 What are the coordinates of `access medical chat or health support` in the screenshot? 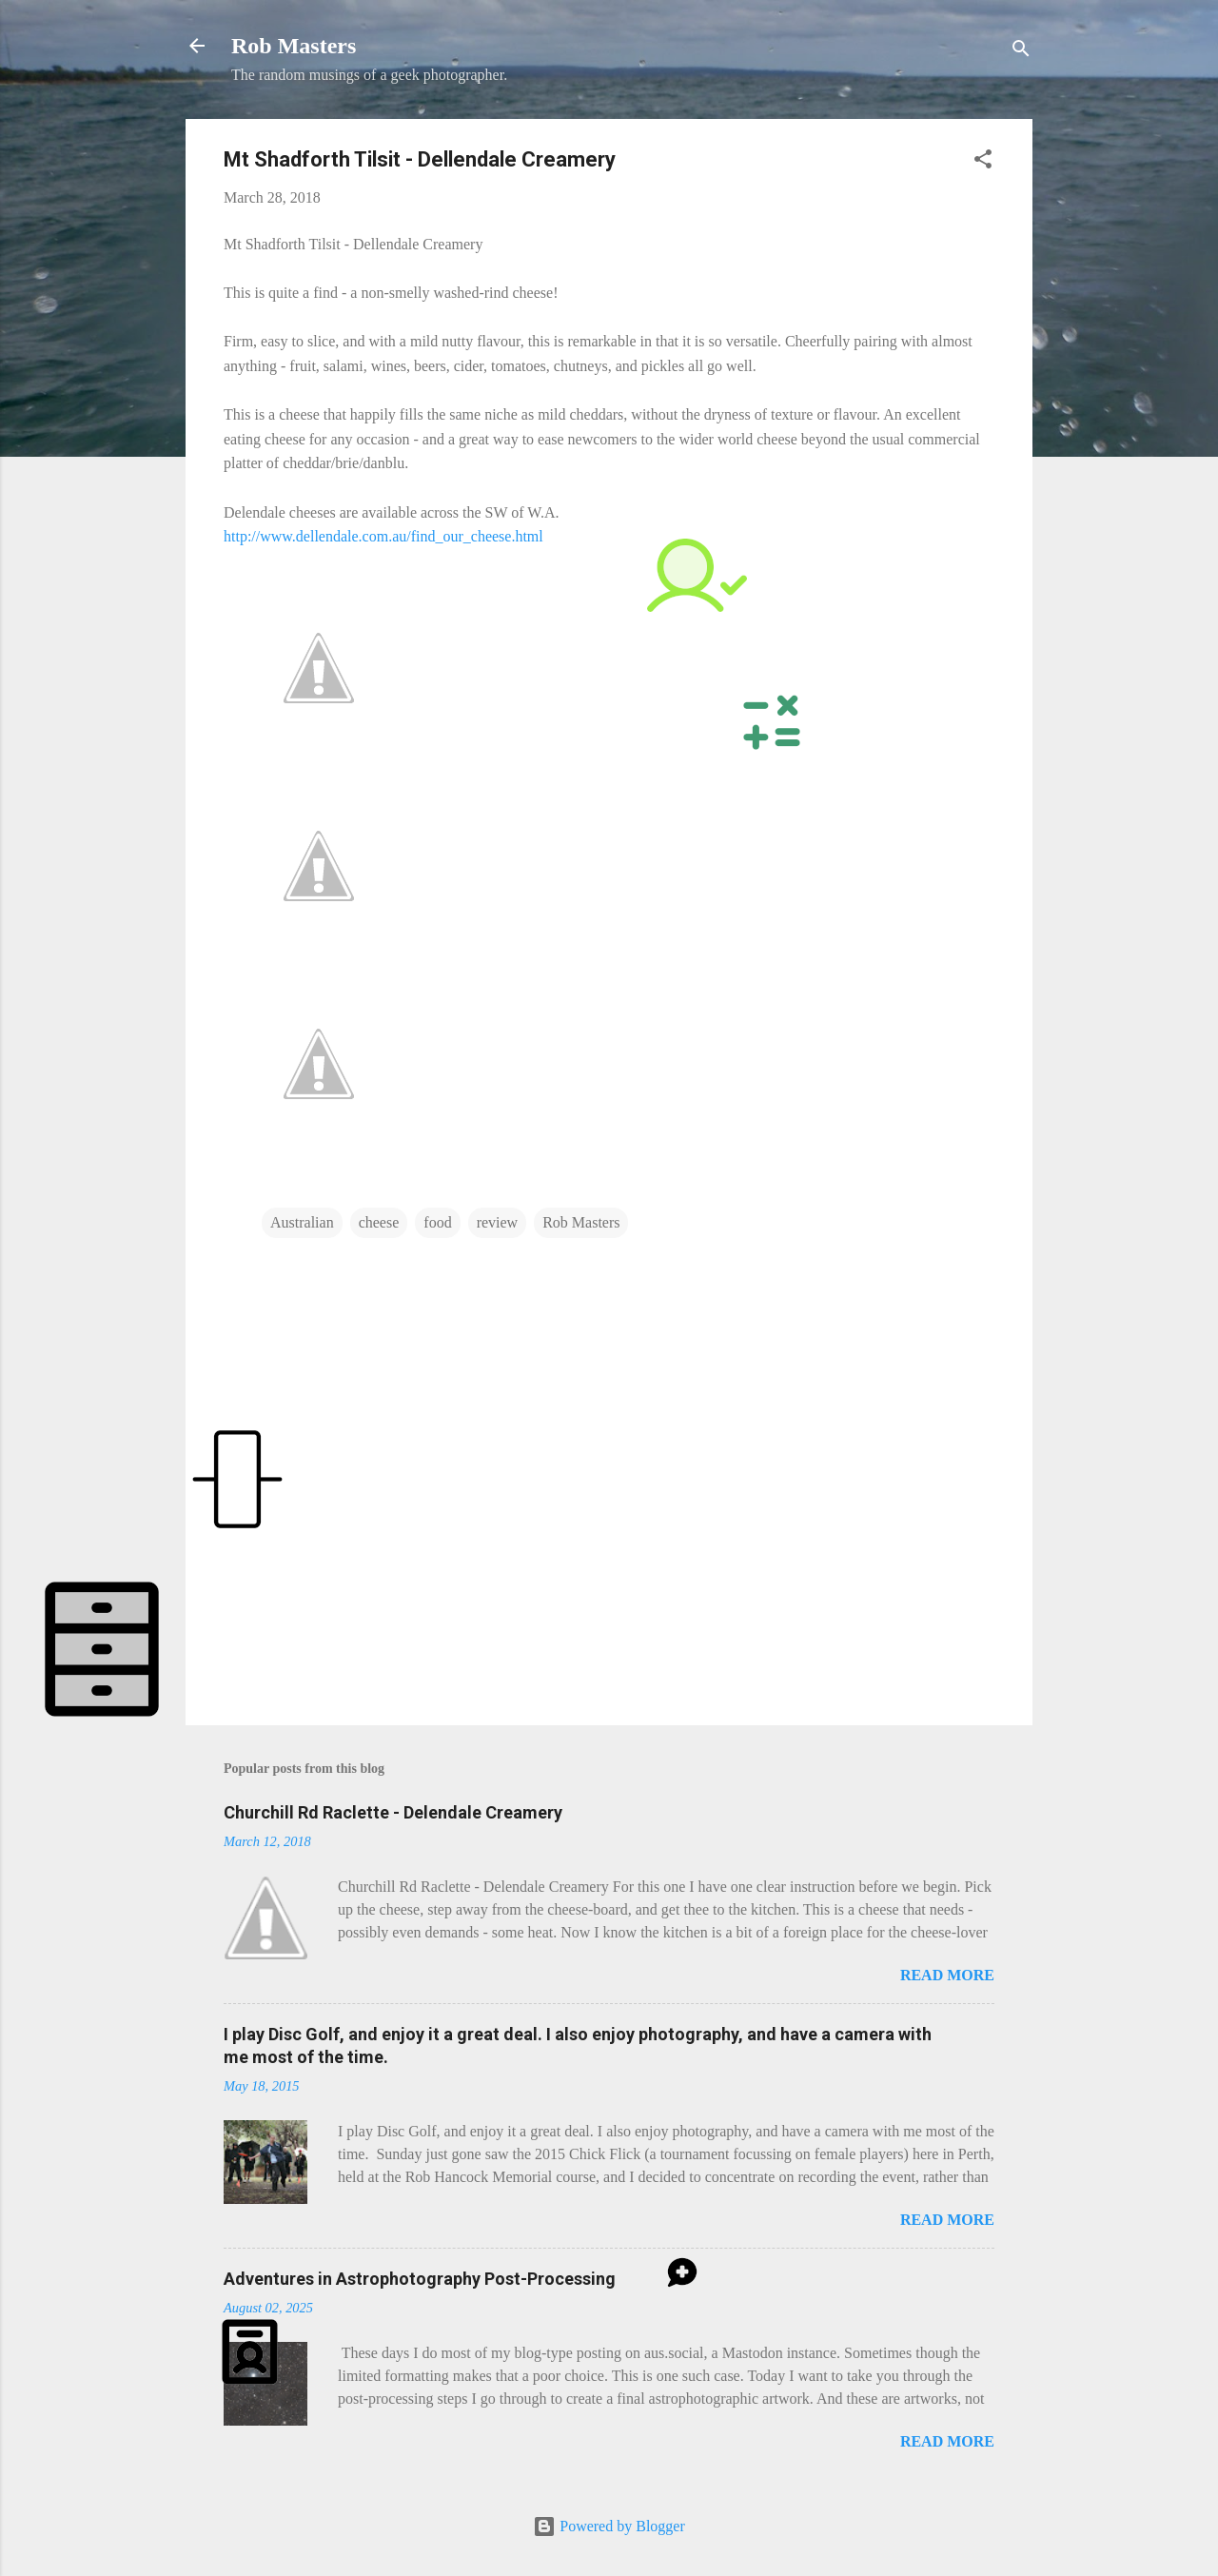 It's located at (682, 2272).